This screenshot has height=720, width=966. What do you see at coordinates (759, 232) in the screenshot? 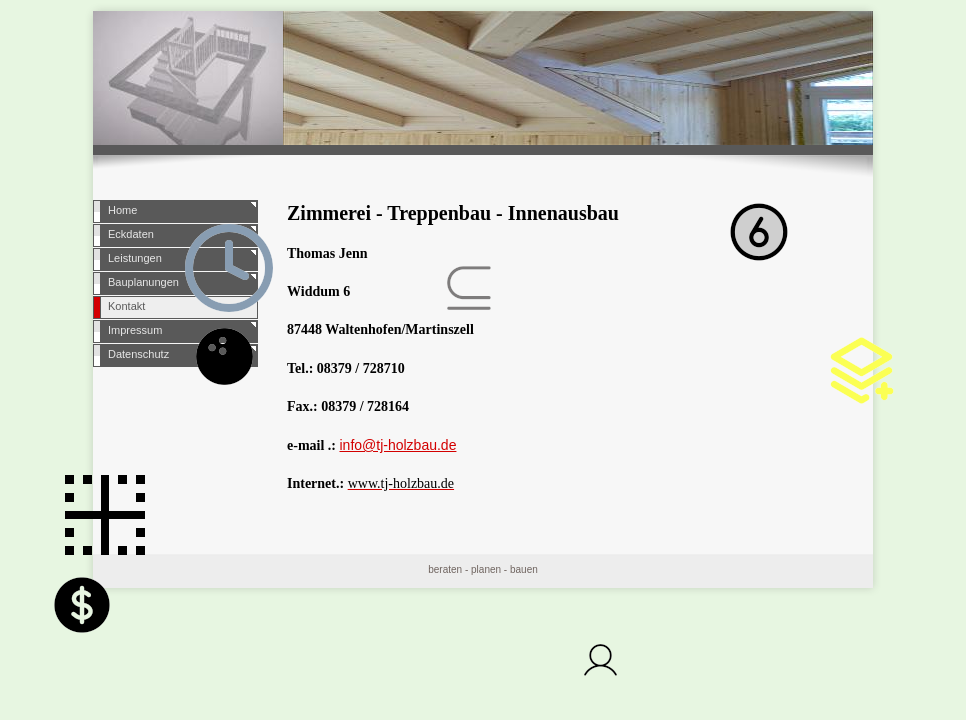
I see `indicates step 6 in a multi-step process` at bounding box center [759, 232].